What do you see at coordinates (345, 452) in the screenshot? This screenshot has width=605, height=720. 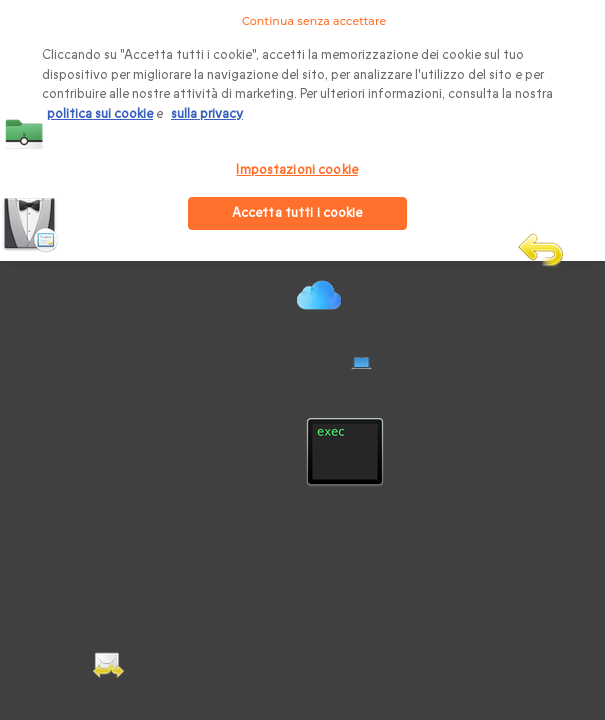 I see `indicates an executable binary file` at bounding box center [345, 452].